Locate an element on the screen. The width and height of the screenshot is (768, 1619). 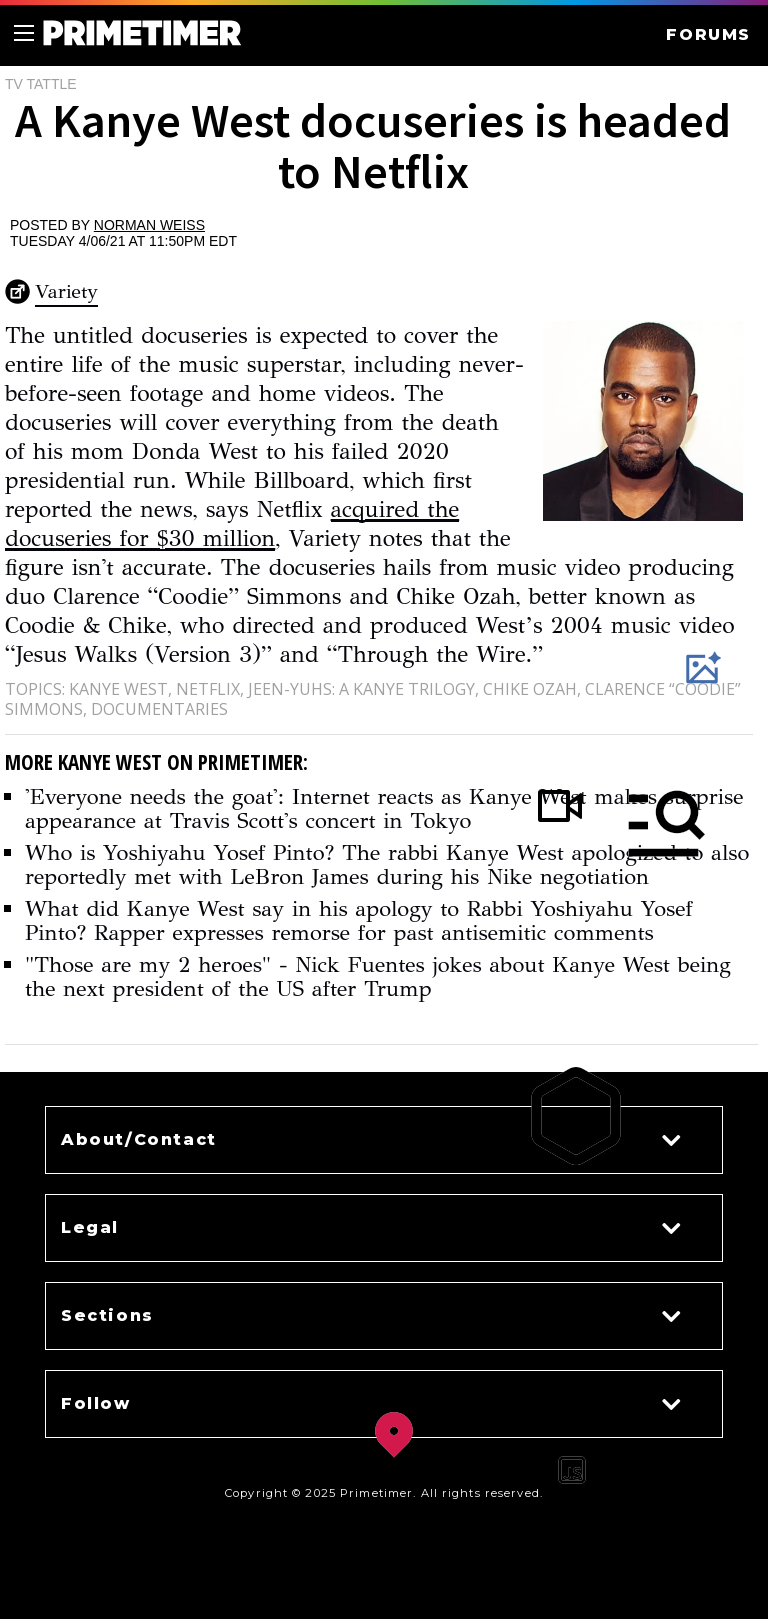
search within menu options is located at coordinates (663, 825).